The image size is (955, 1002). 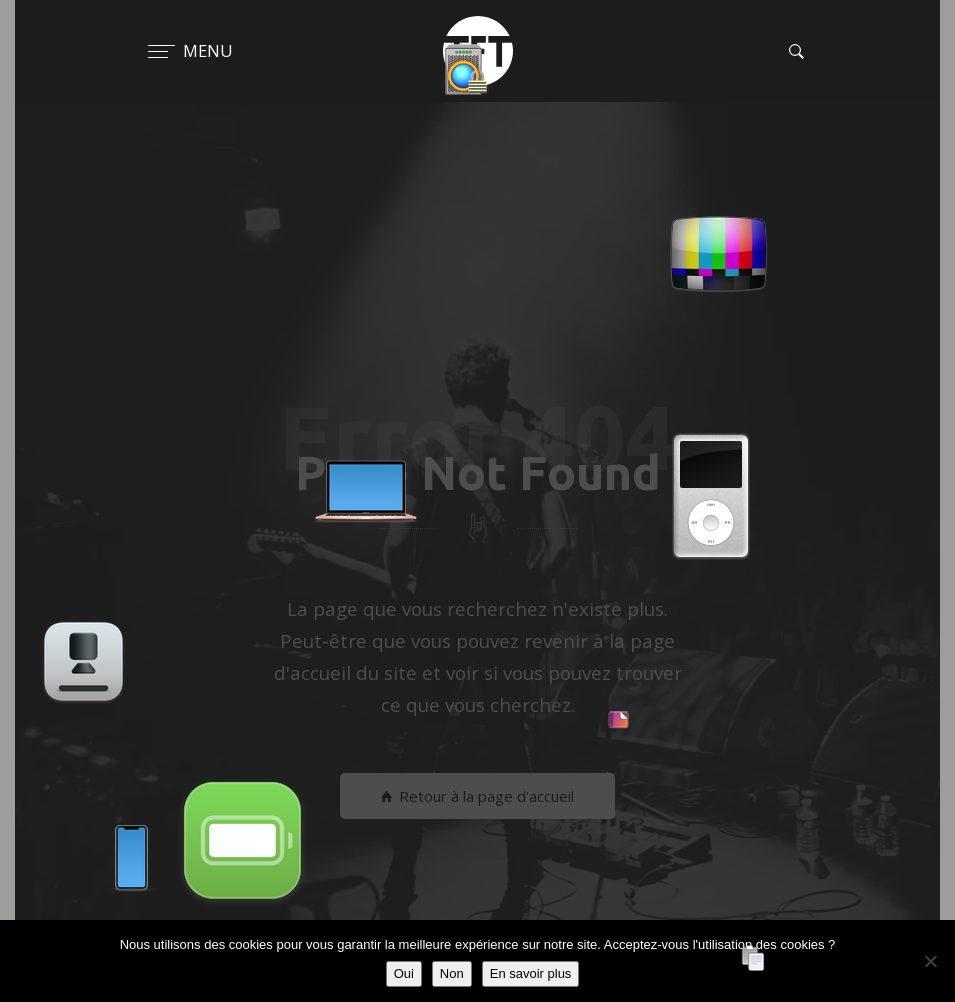 What do you see at coordinates (618, 719) in the screenshot?
I see `change desktop wallpaper settings` at bounding box center [618, 719].